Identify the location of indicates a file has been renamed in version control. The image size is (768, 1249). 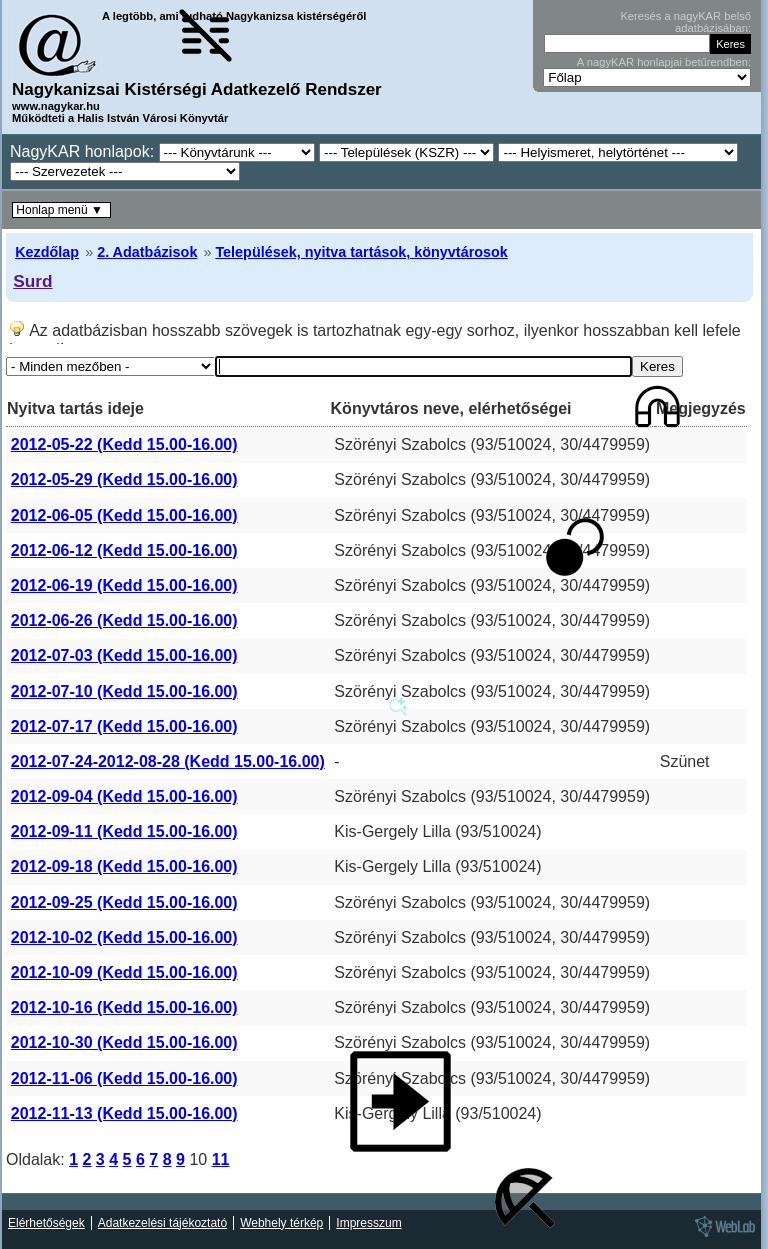
(400, 1101).